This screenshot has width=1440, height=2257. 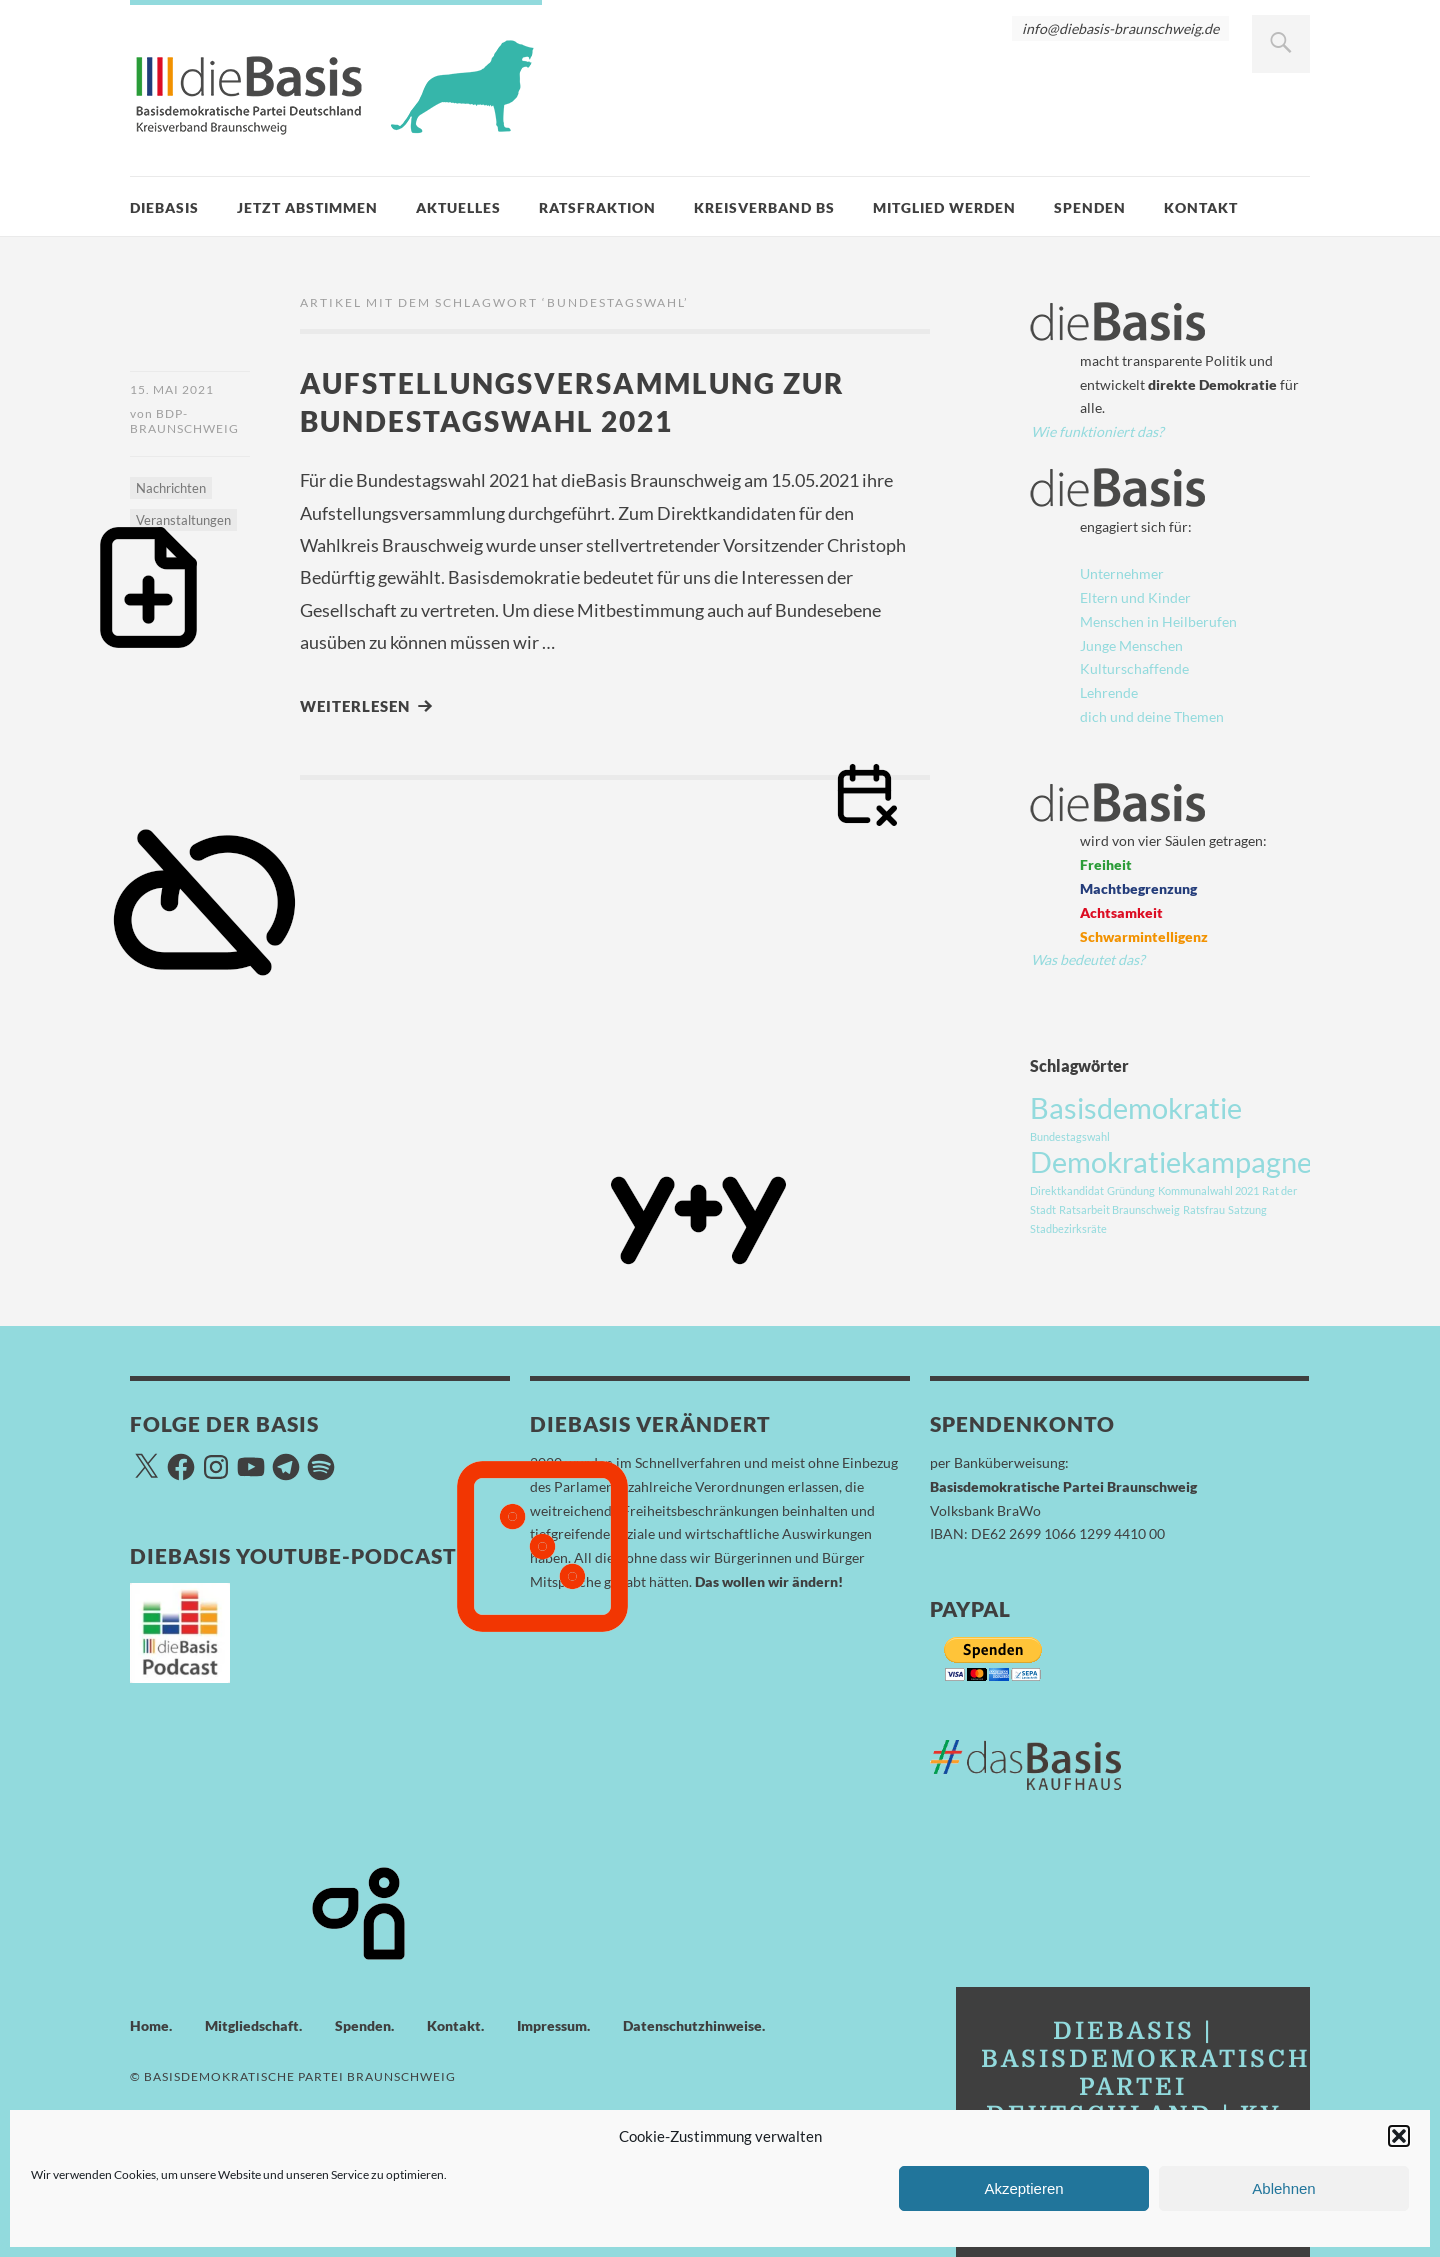 I want to click on indicates no cloud connection or offline status, so click(x=204, y=902).